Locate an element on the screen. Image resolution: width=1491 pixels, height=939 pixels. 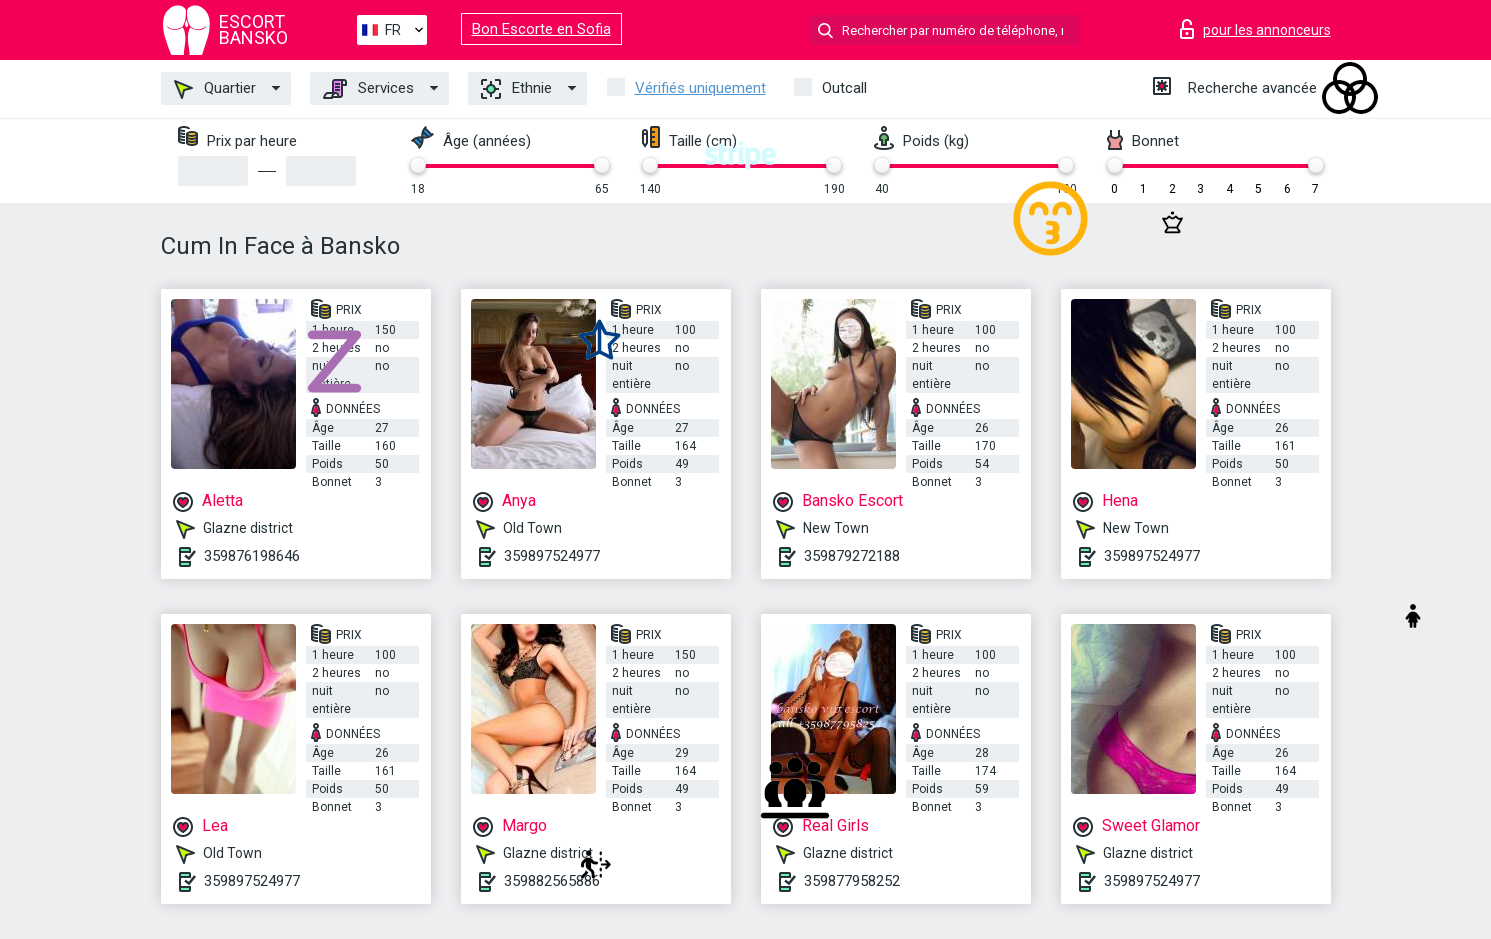
adjust color filter settings is located at coordinates (1350, 88).